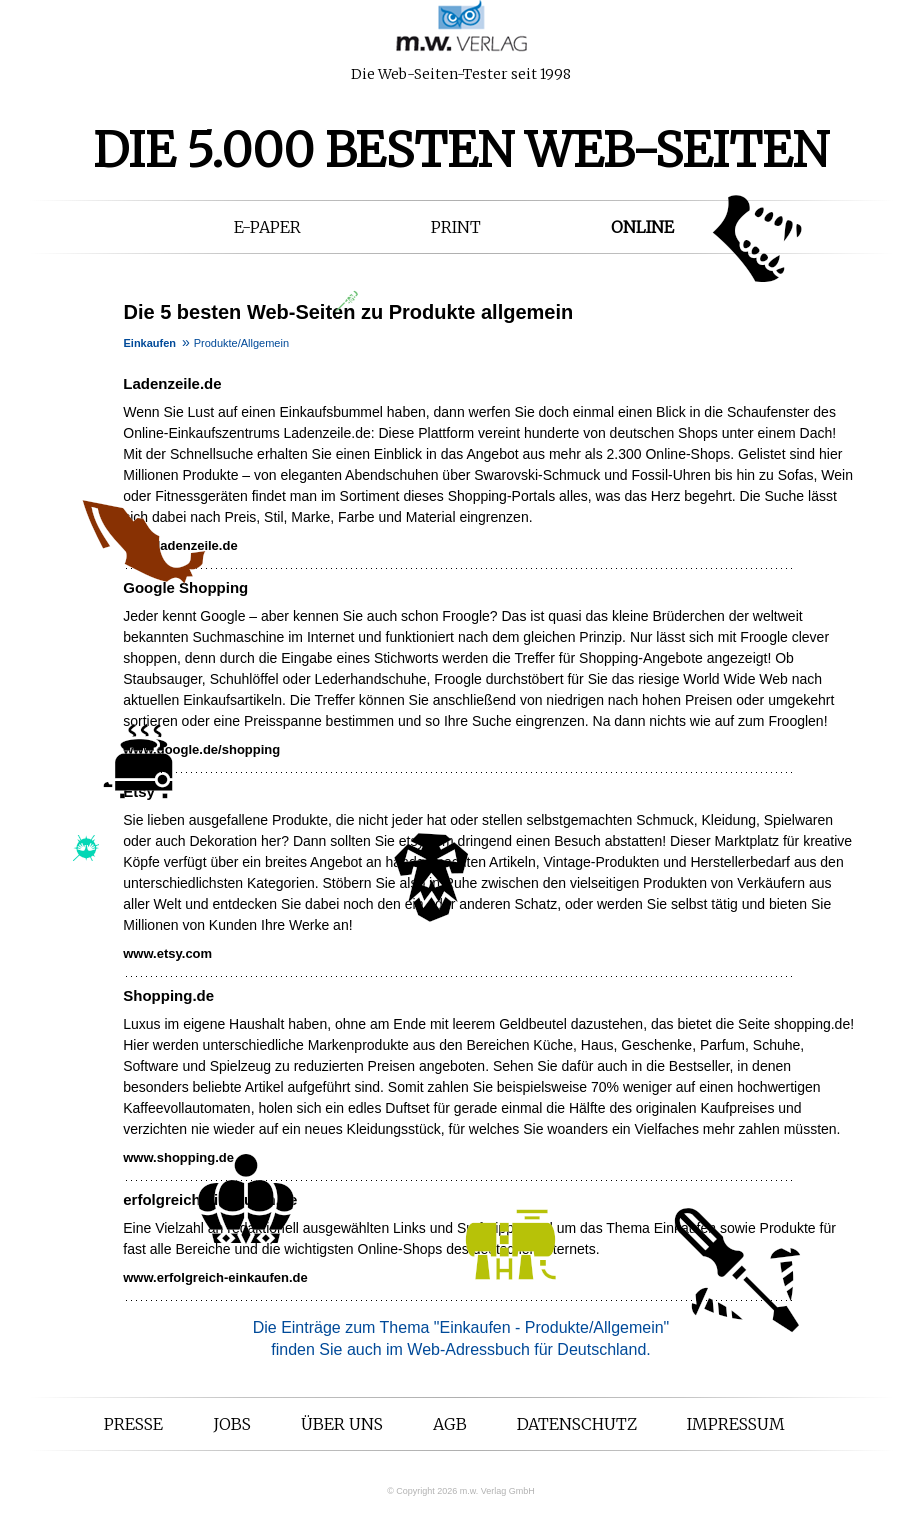  Describe the element at coordinates (431, 877) in the screenshot. I see `indicates a death or game over state` at that location.